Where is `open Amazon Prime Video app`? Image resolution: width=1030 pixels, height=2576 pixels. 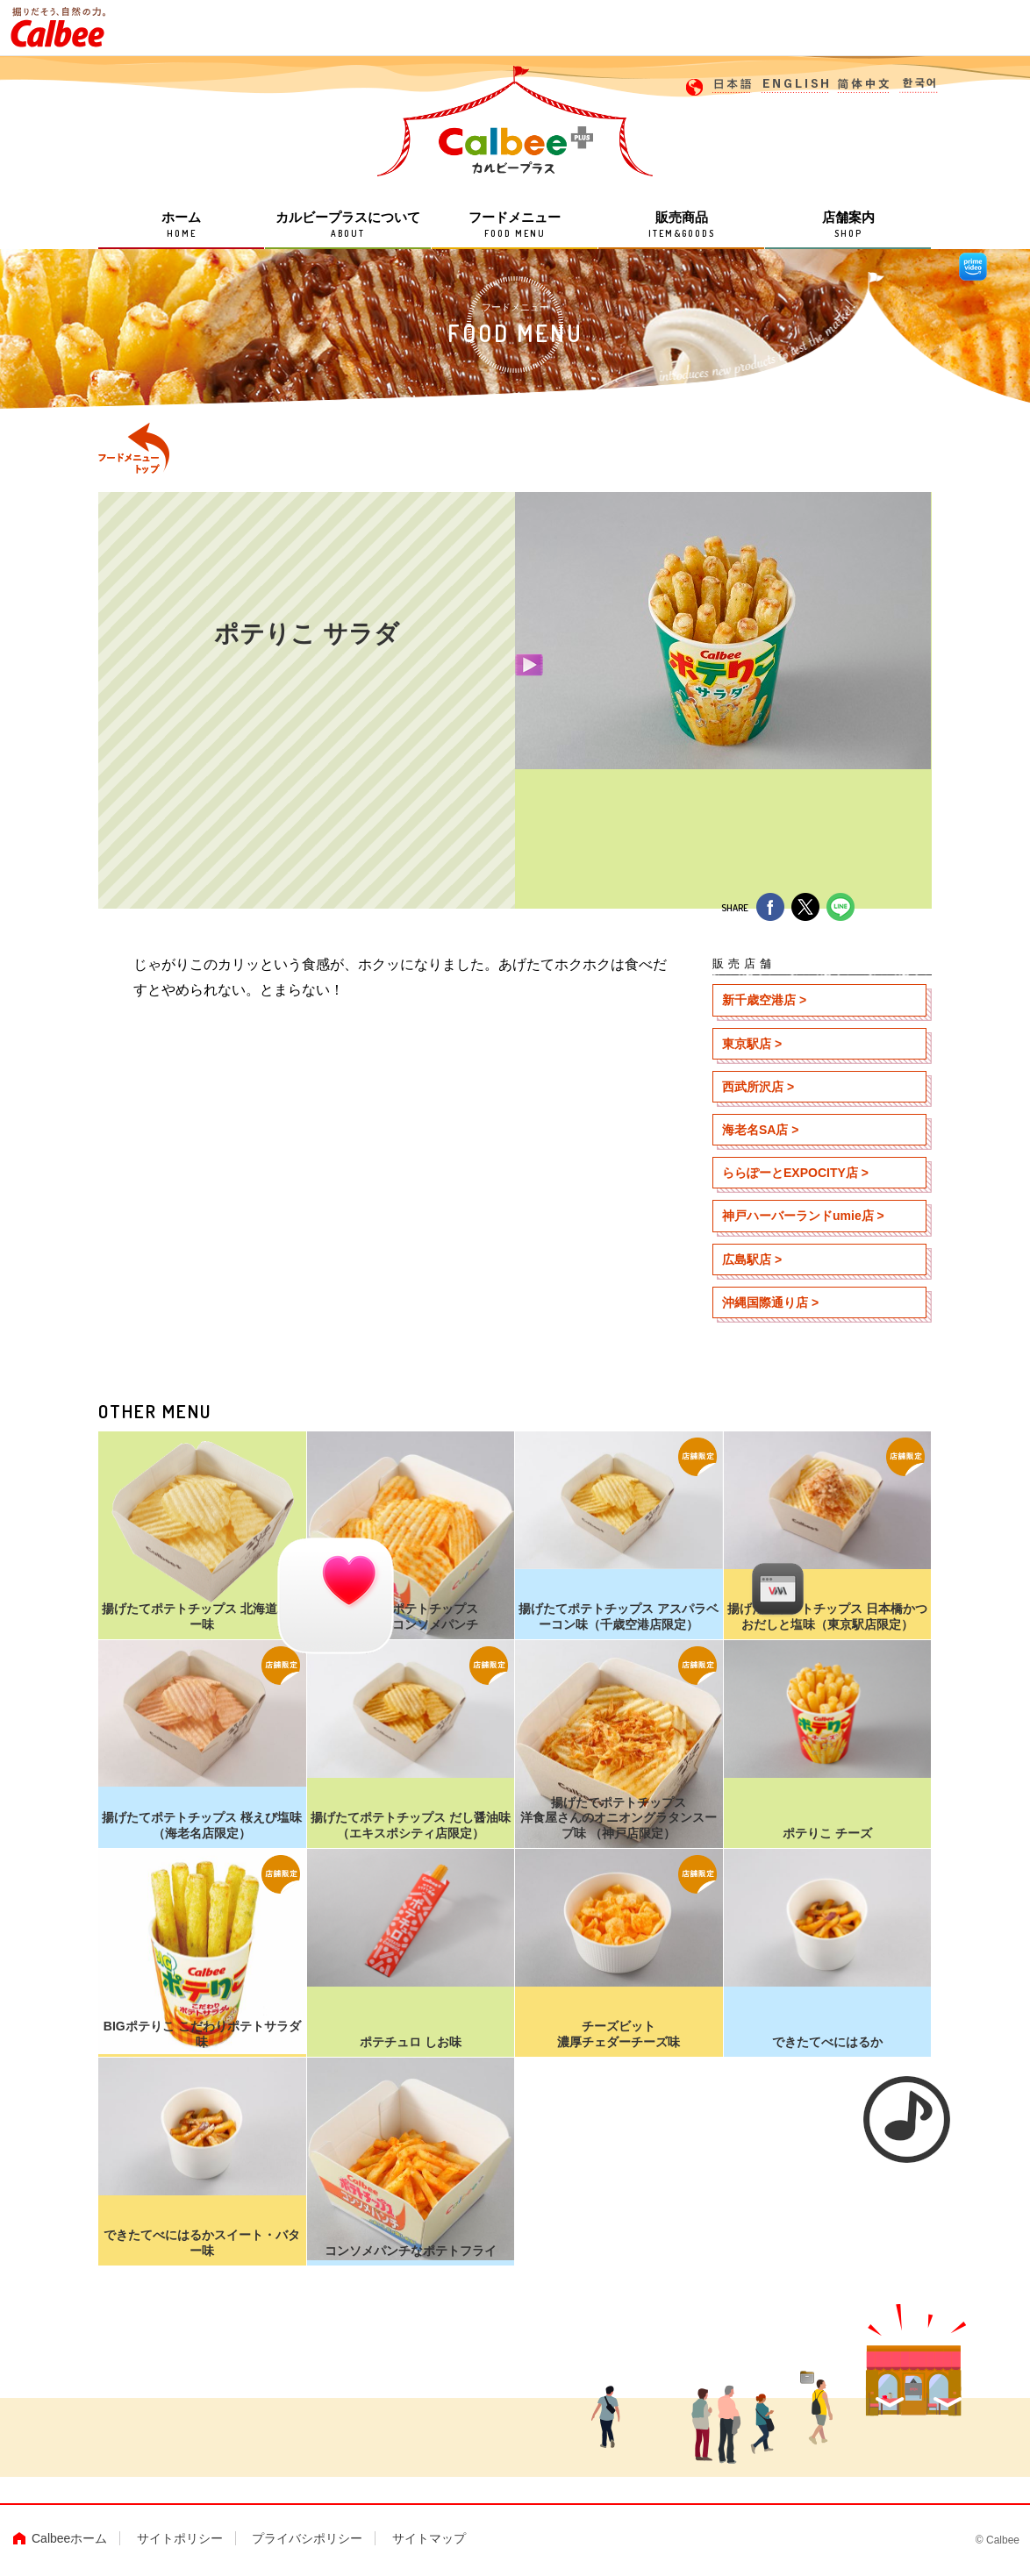
open Amazon Prime Video app is located at coordinates (973, 267).